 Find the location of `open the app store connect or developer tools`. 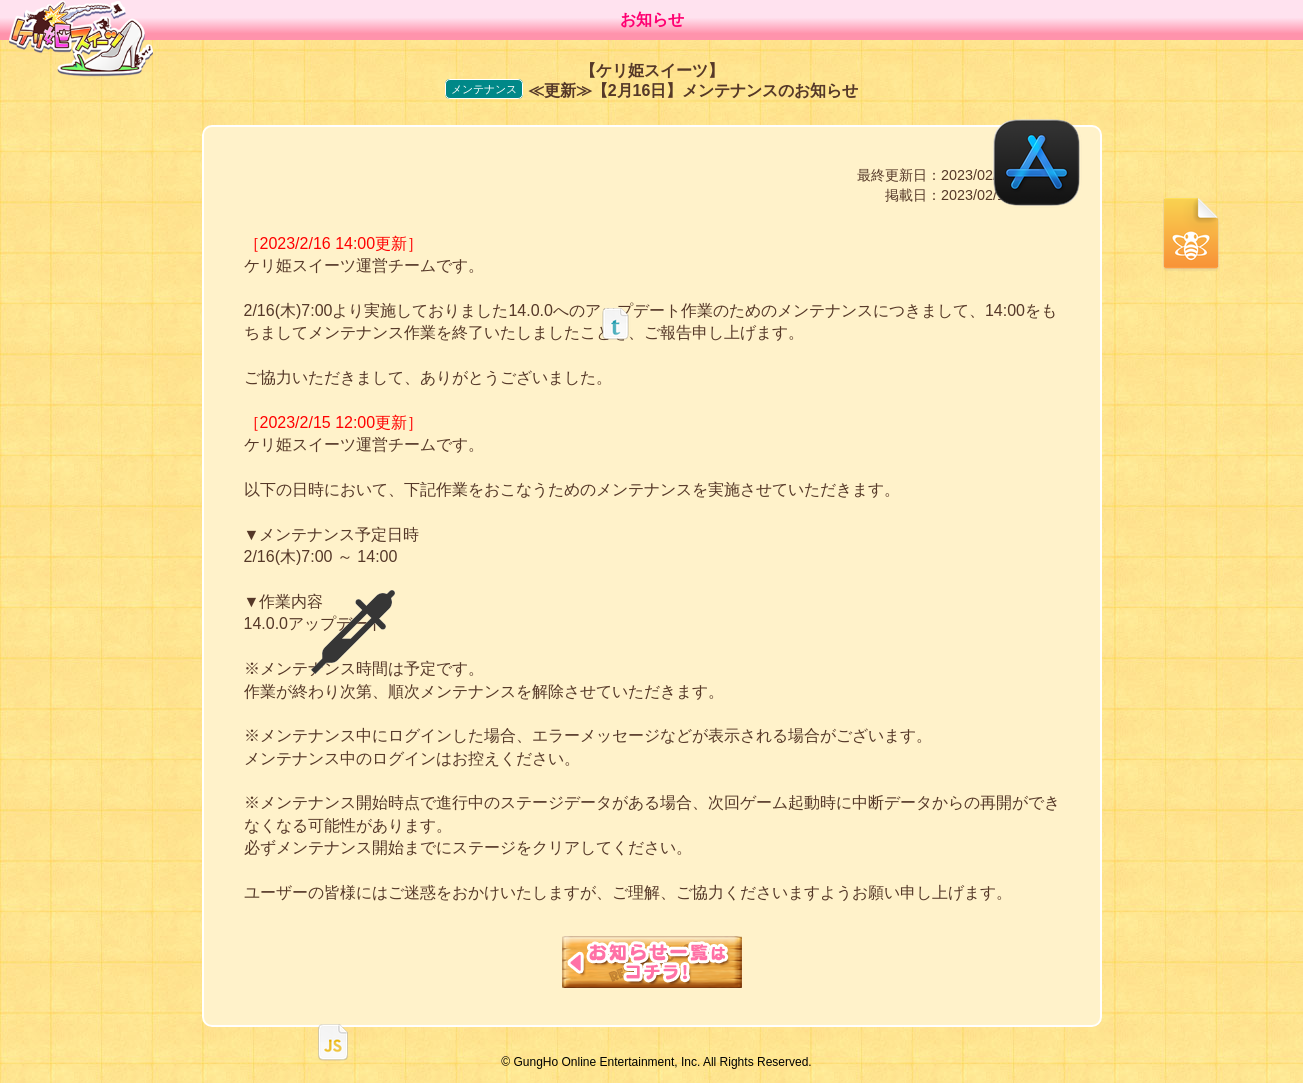

open the app store connect or developer tools is located at coordinates (1036, 162).